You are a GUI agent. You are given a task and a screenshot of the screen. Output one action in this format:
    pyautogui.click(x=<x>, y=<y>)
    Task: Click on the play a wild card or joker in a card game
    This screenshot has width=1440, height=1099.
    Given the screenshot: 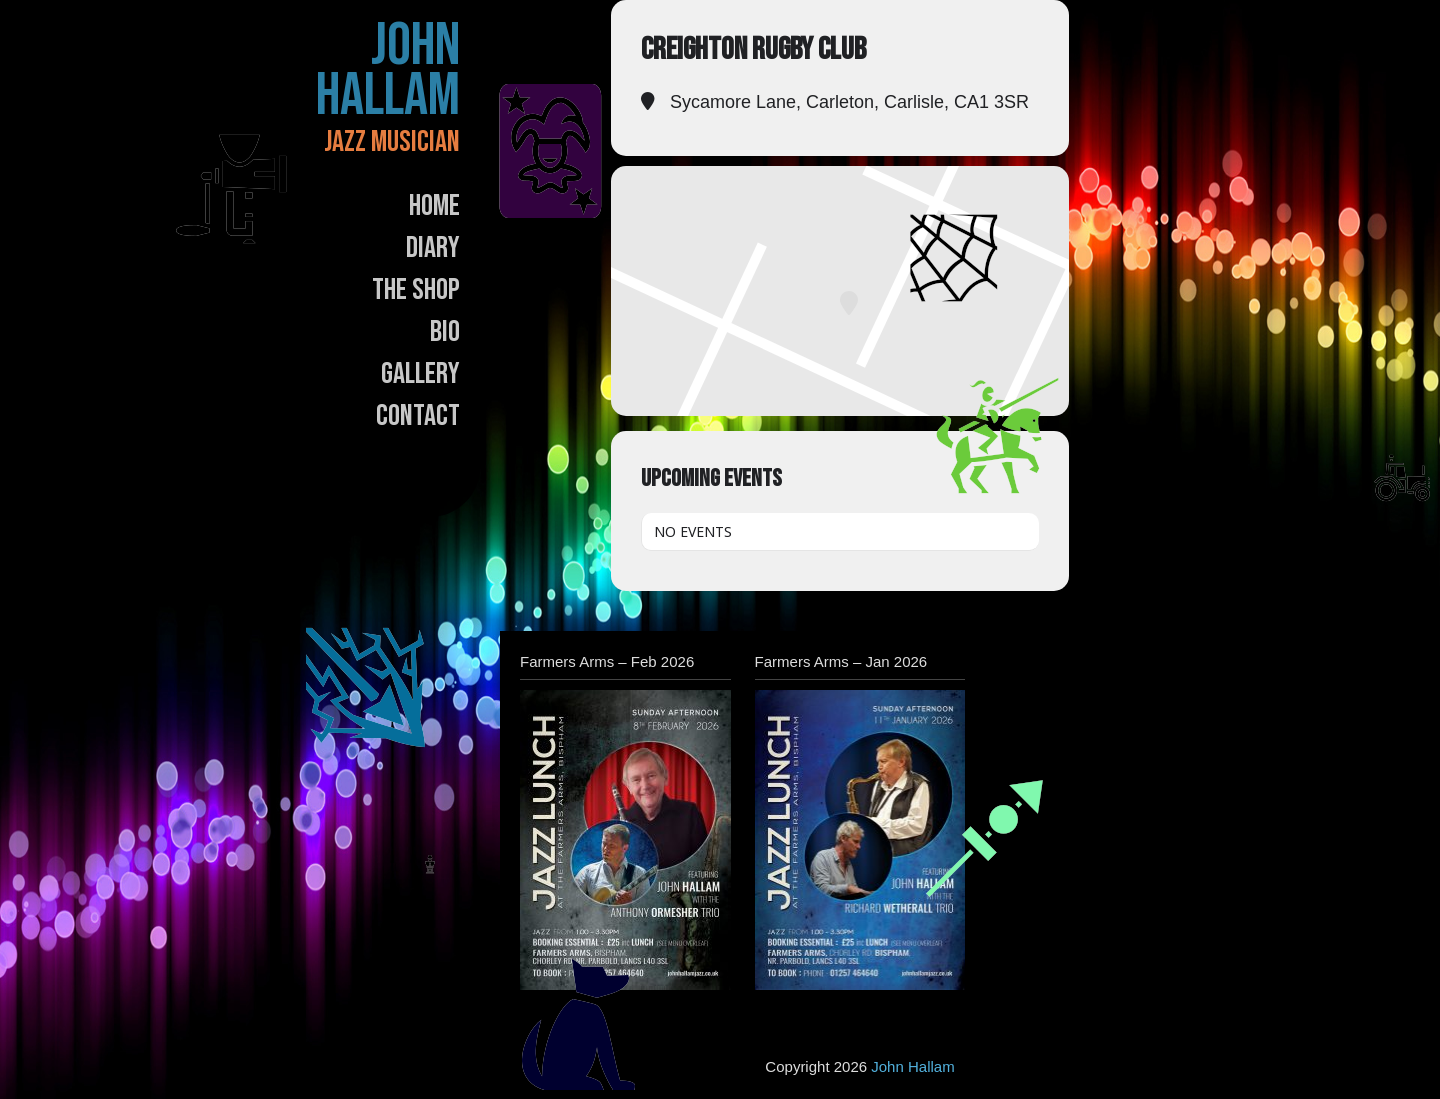 What is the action you would take?
    pyautogui.click(x=550, y=151)
    